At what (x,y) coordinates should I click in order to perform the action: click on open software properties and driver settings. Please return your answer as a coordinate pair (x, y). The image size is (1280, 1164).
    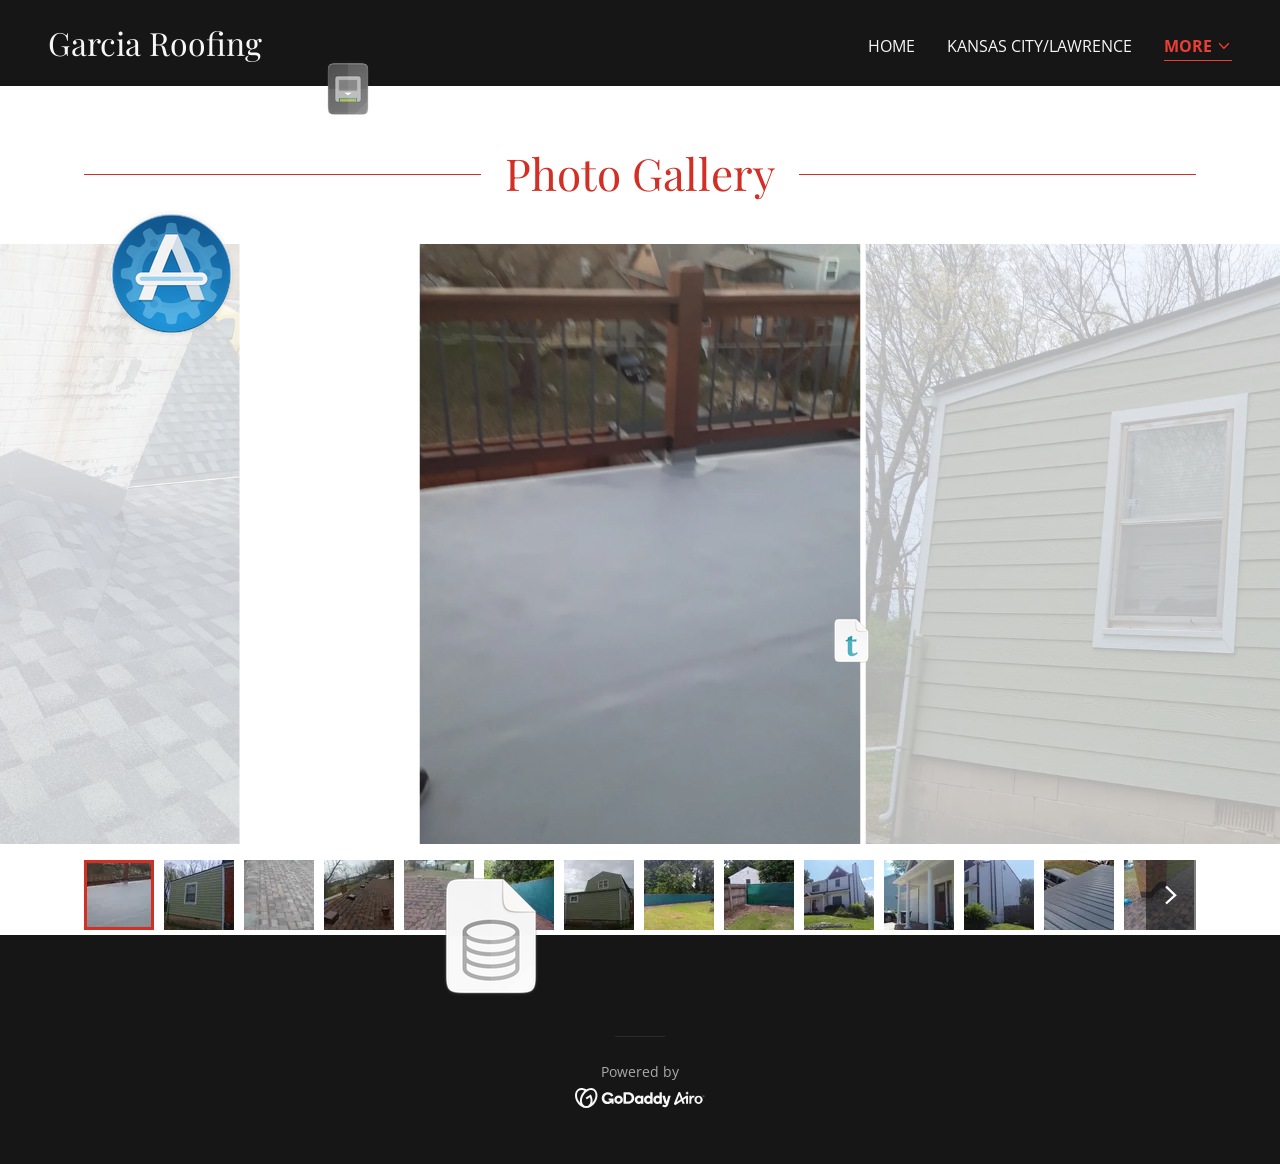
    Looking at the image, I should click on (171, 273).